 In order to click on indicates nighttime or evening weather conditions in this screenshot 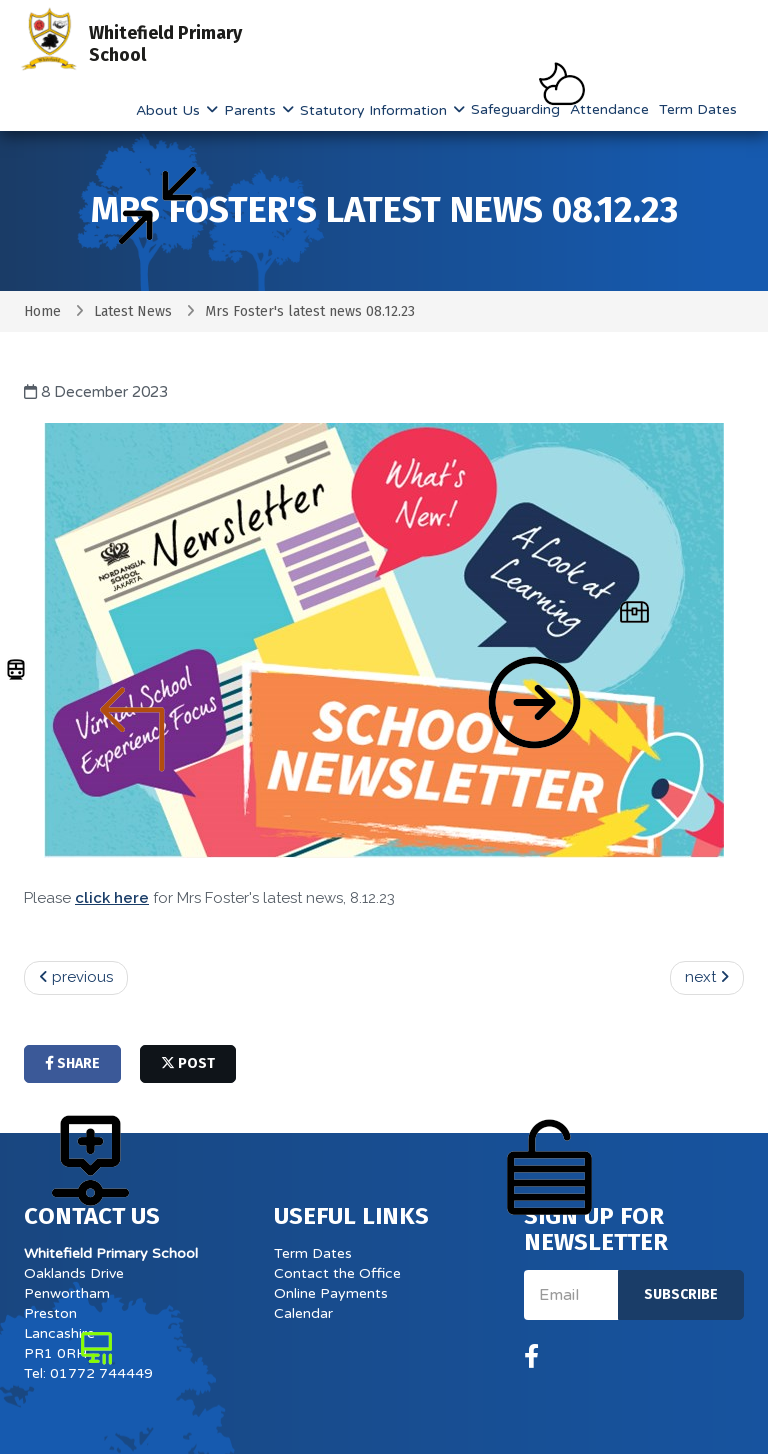, I will do `click(561, 86)`.